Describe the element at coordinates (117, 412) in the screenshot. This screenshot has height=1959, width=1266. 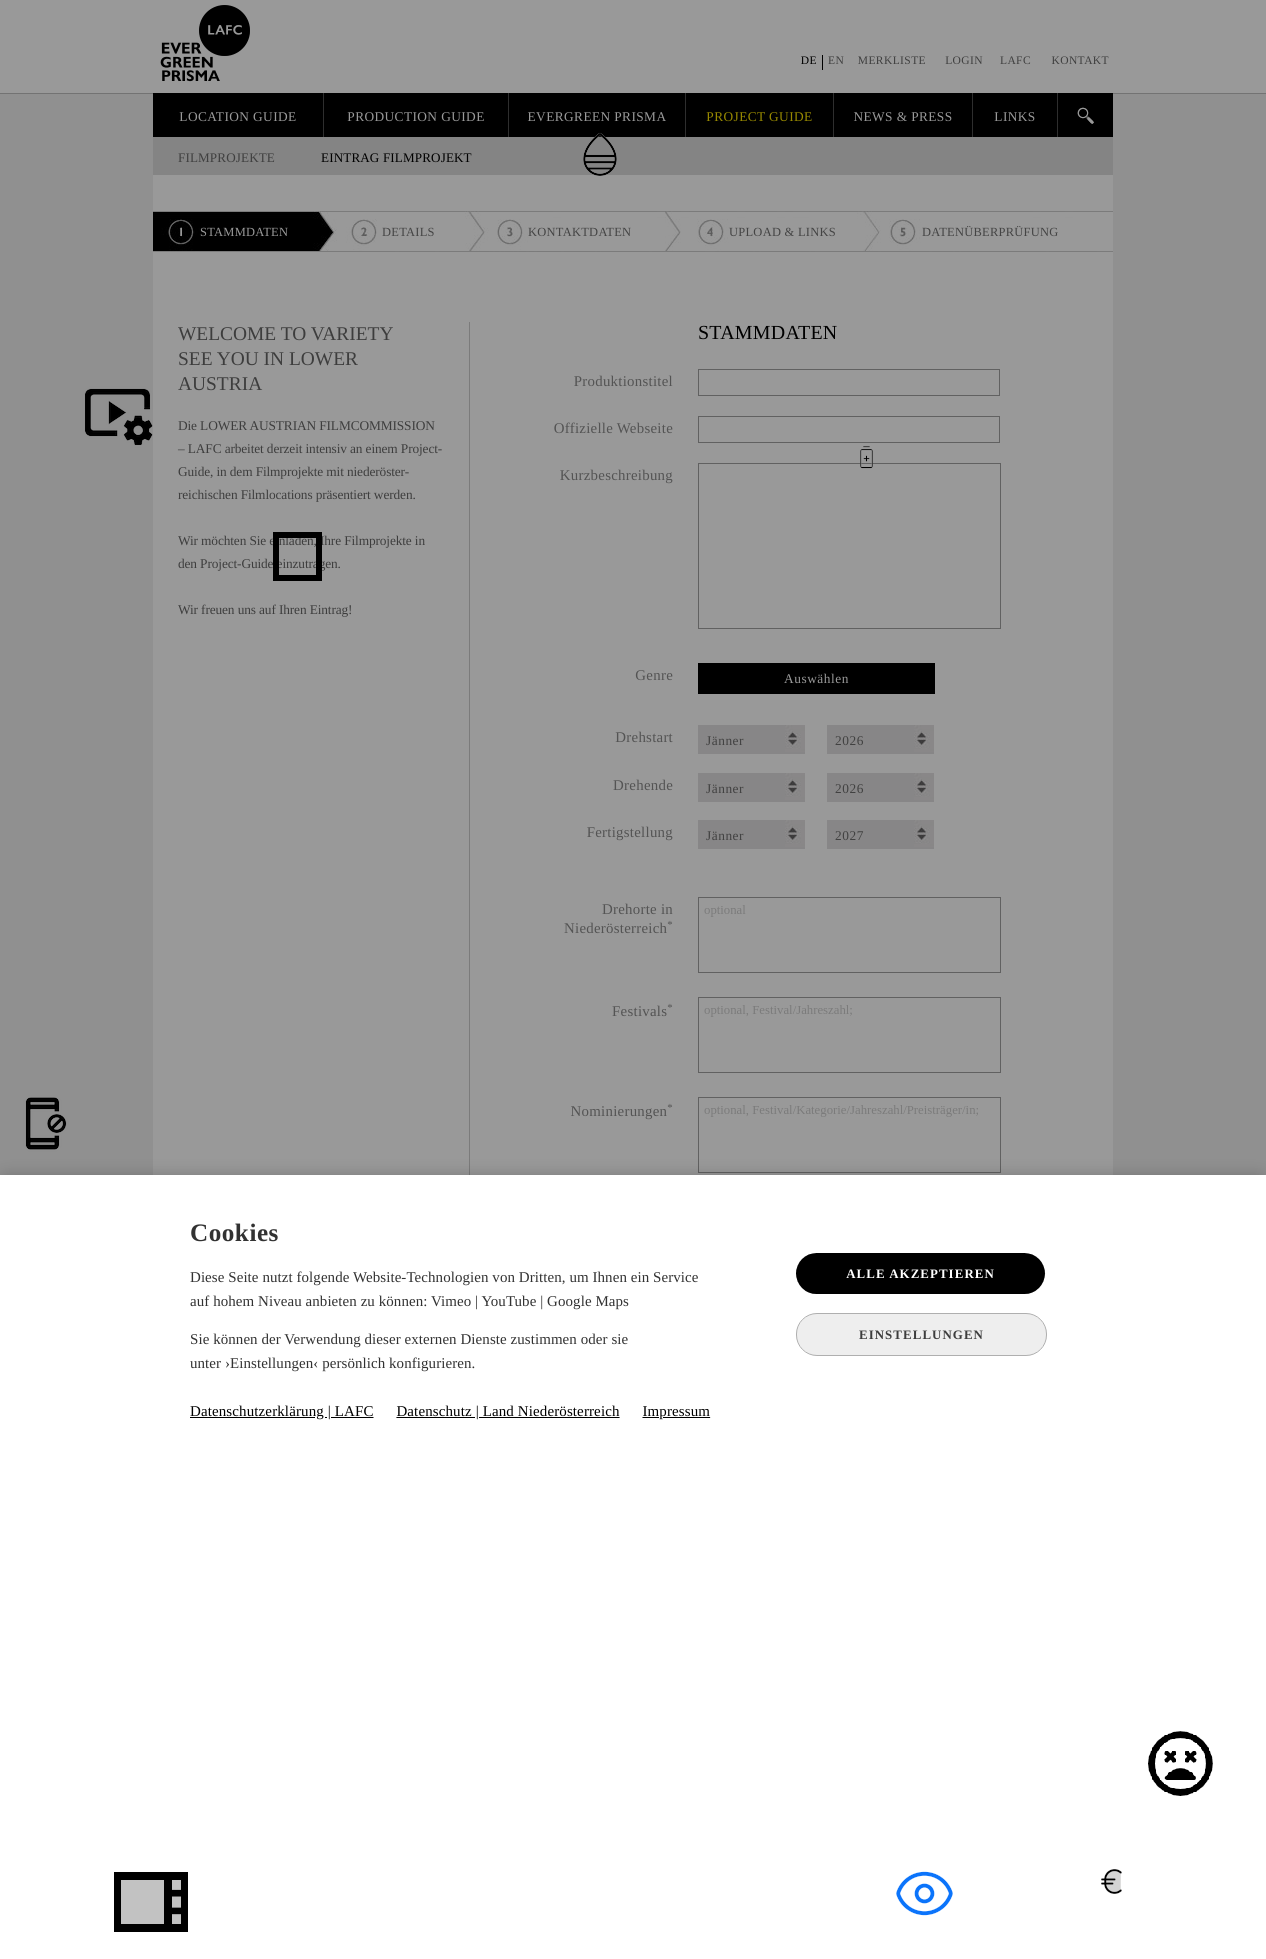
I see `adjust video playback settings` at that location.